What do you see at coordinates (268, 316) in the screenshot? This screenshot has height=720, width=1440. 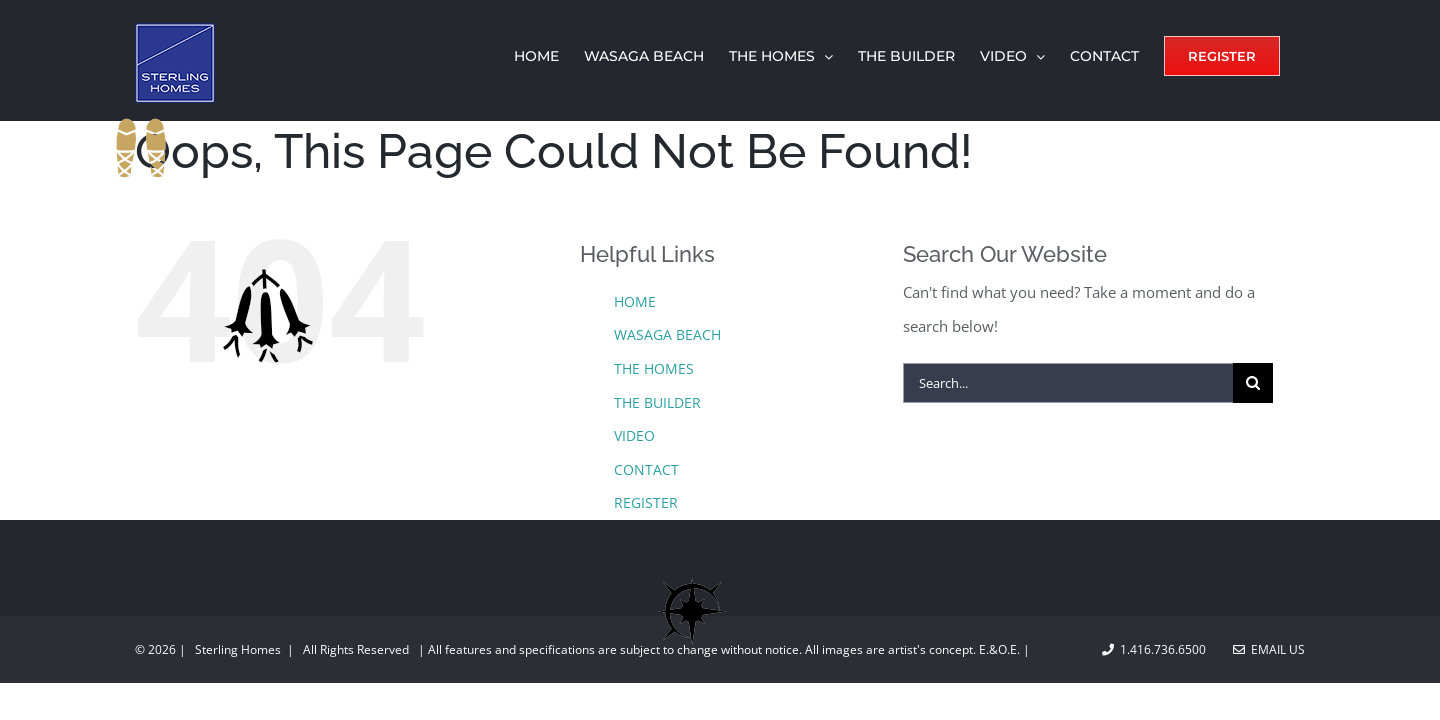 I see `cantua flower icon for botanical or nature-themed game element` at bounding box center [268, 316].